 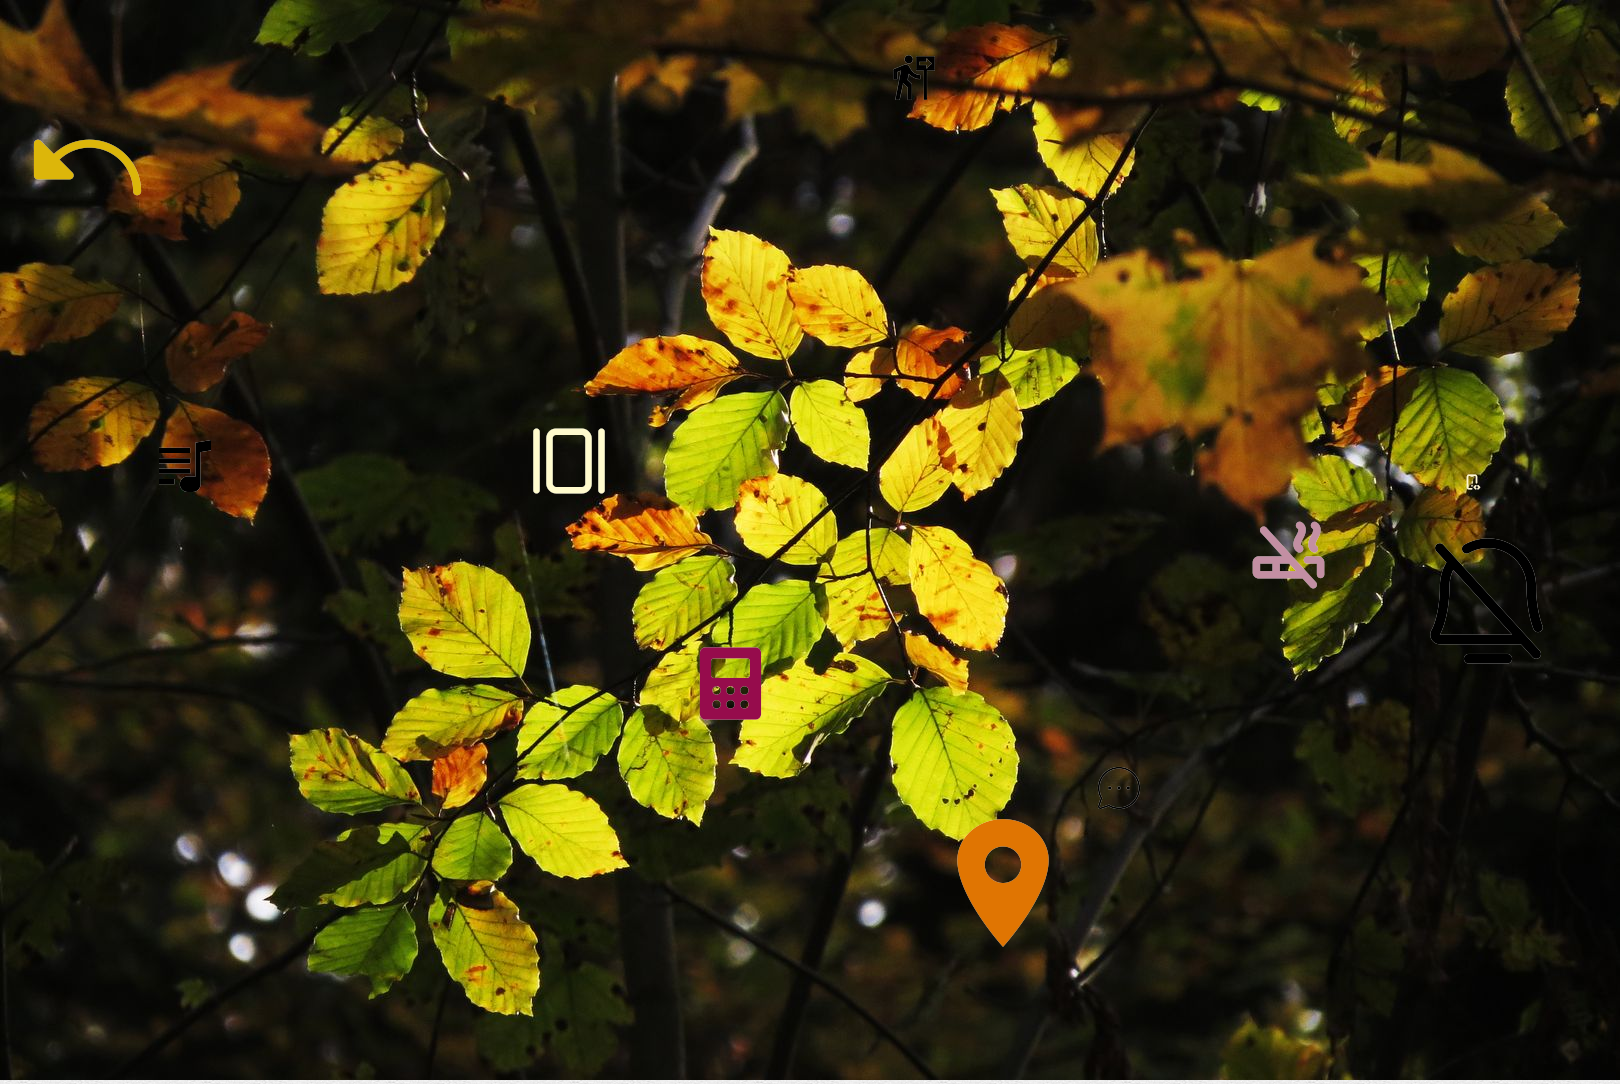 I want to click on view current location on map, so click(x=1003, y=883).